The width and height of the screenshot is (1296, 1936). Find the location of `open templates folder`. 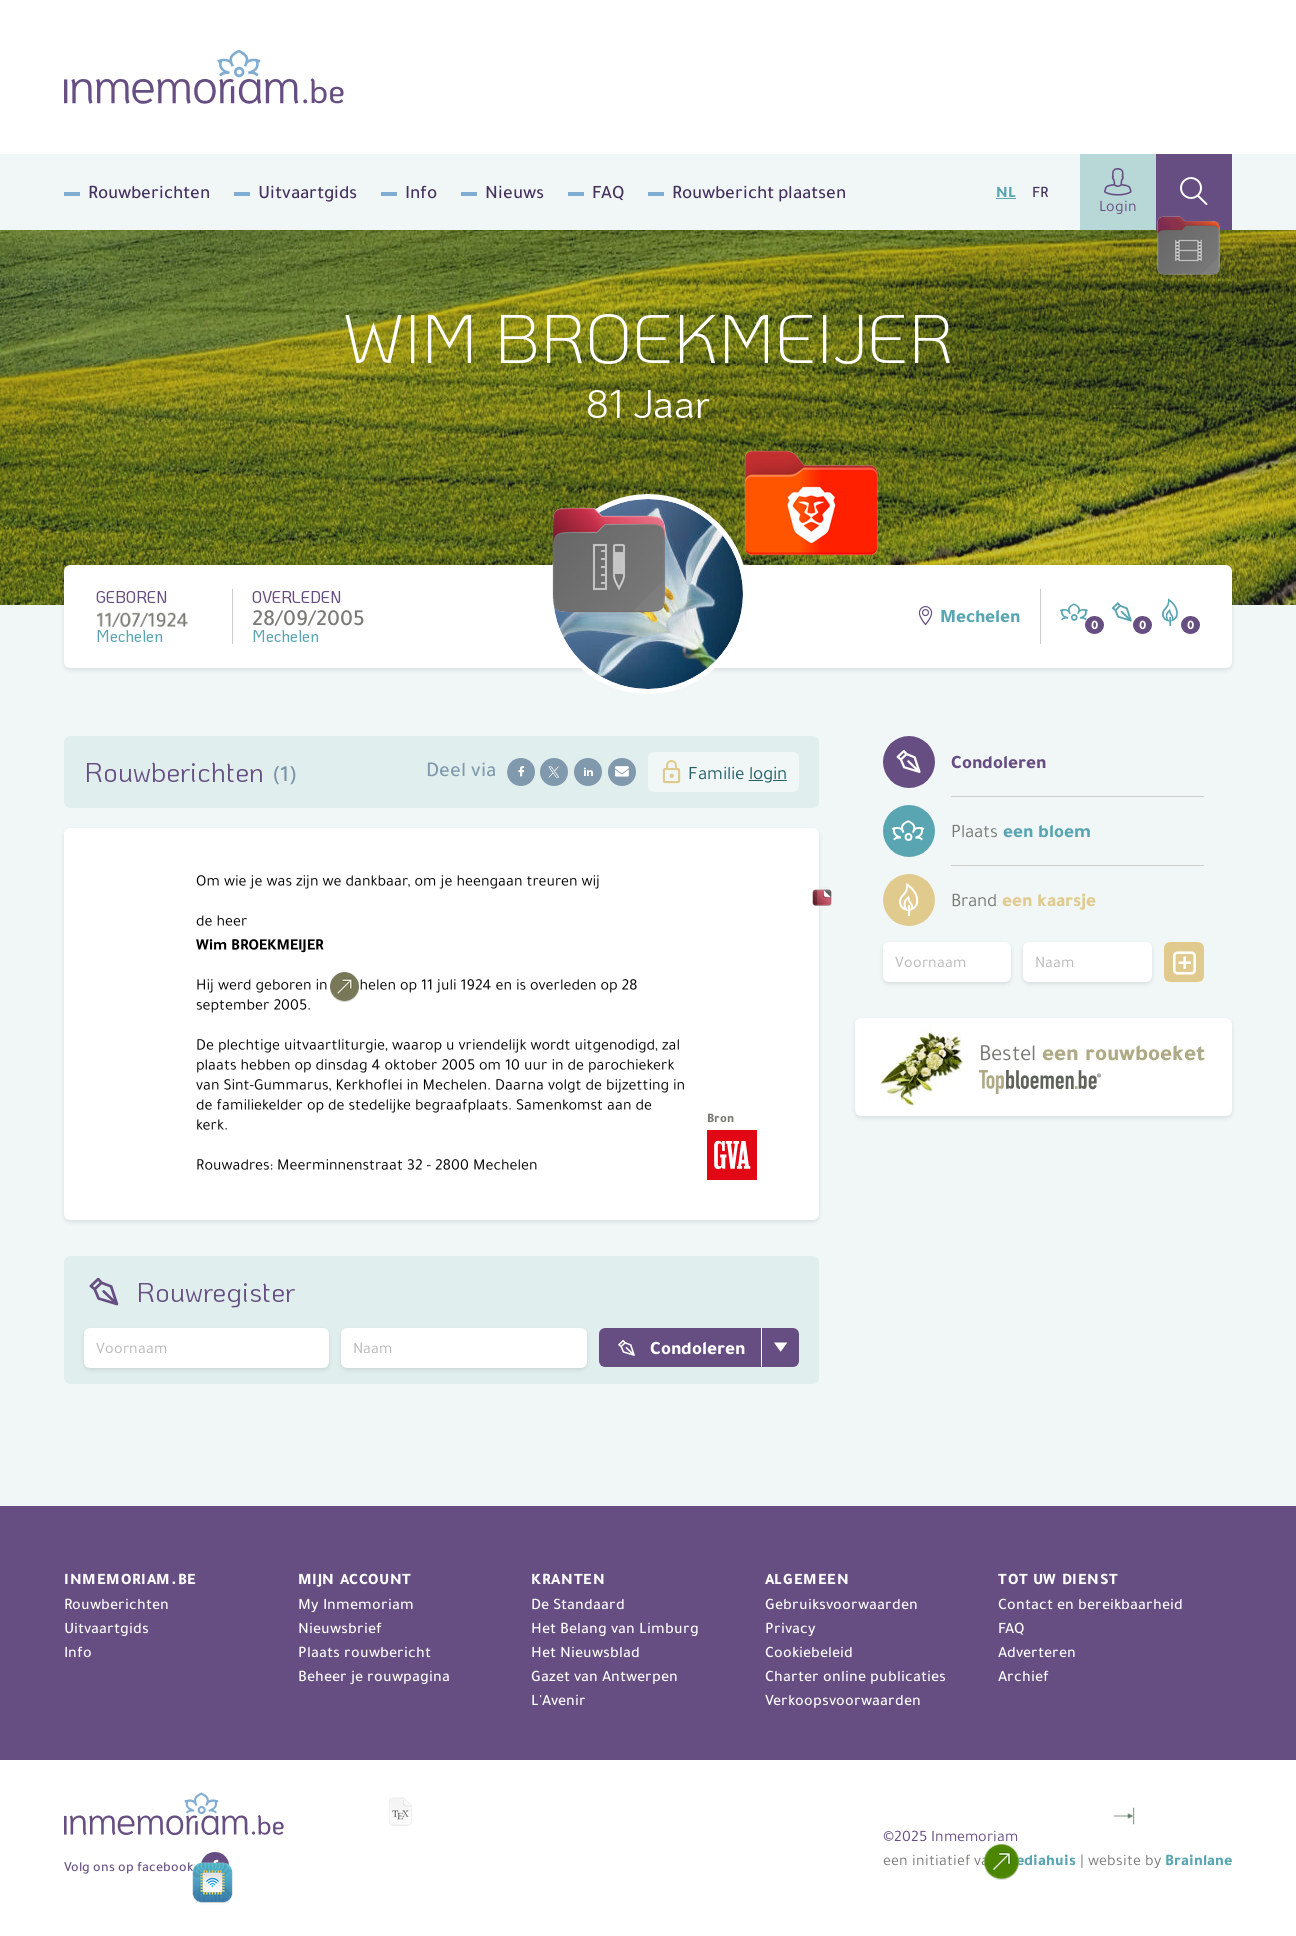

open templates folder is located at coordinates (609, 560).